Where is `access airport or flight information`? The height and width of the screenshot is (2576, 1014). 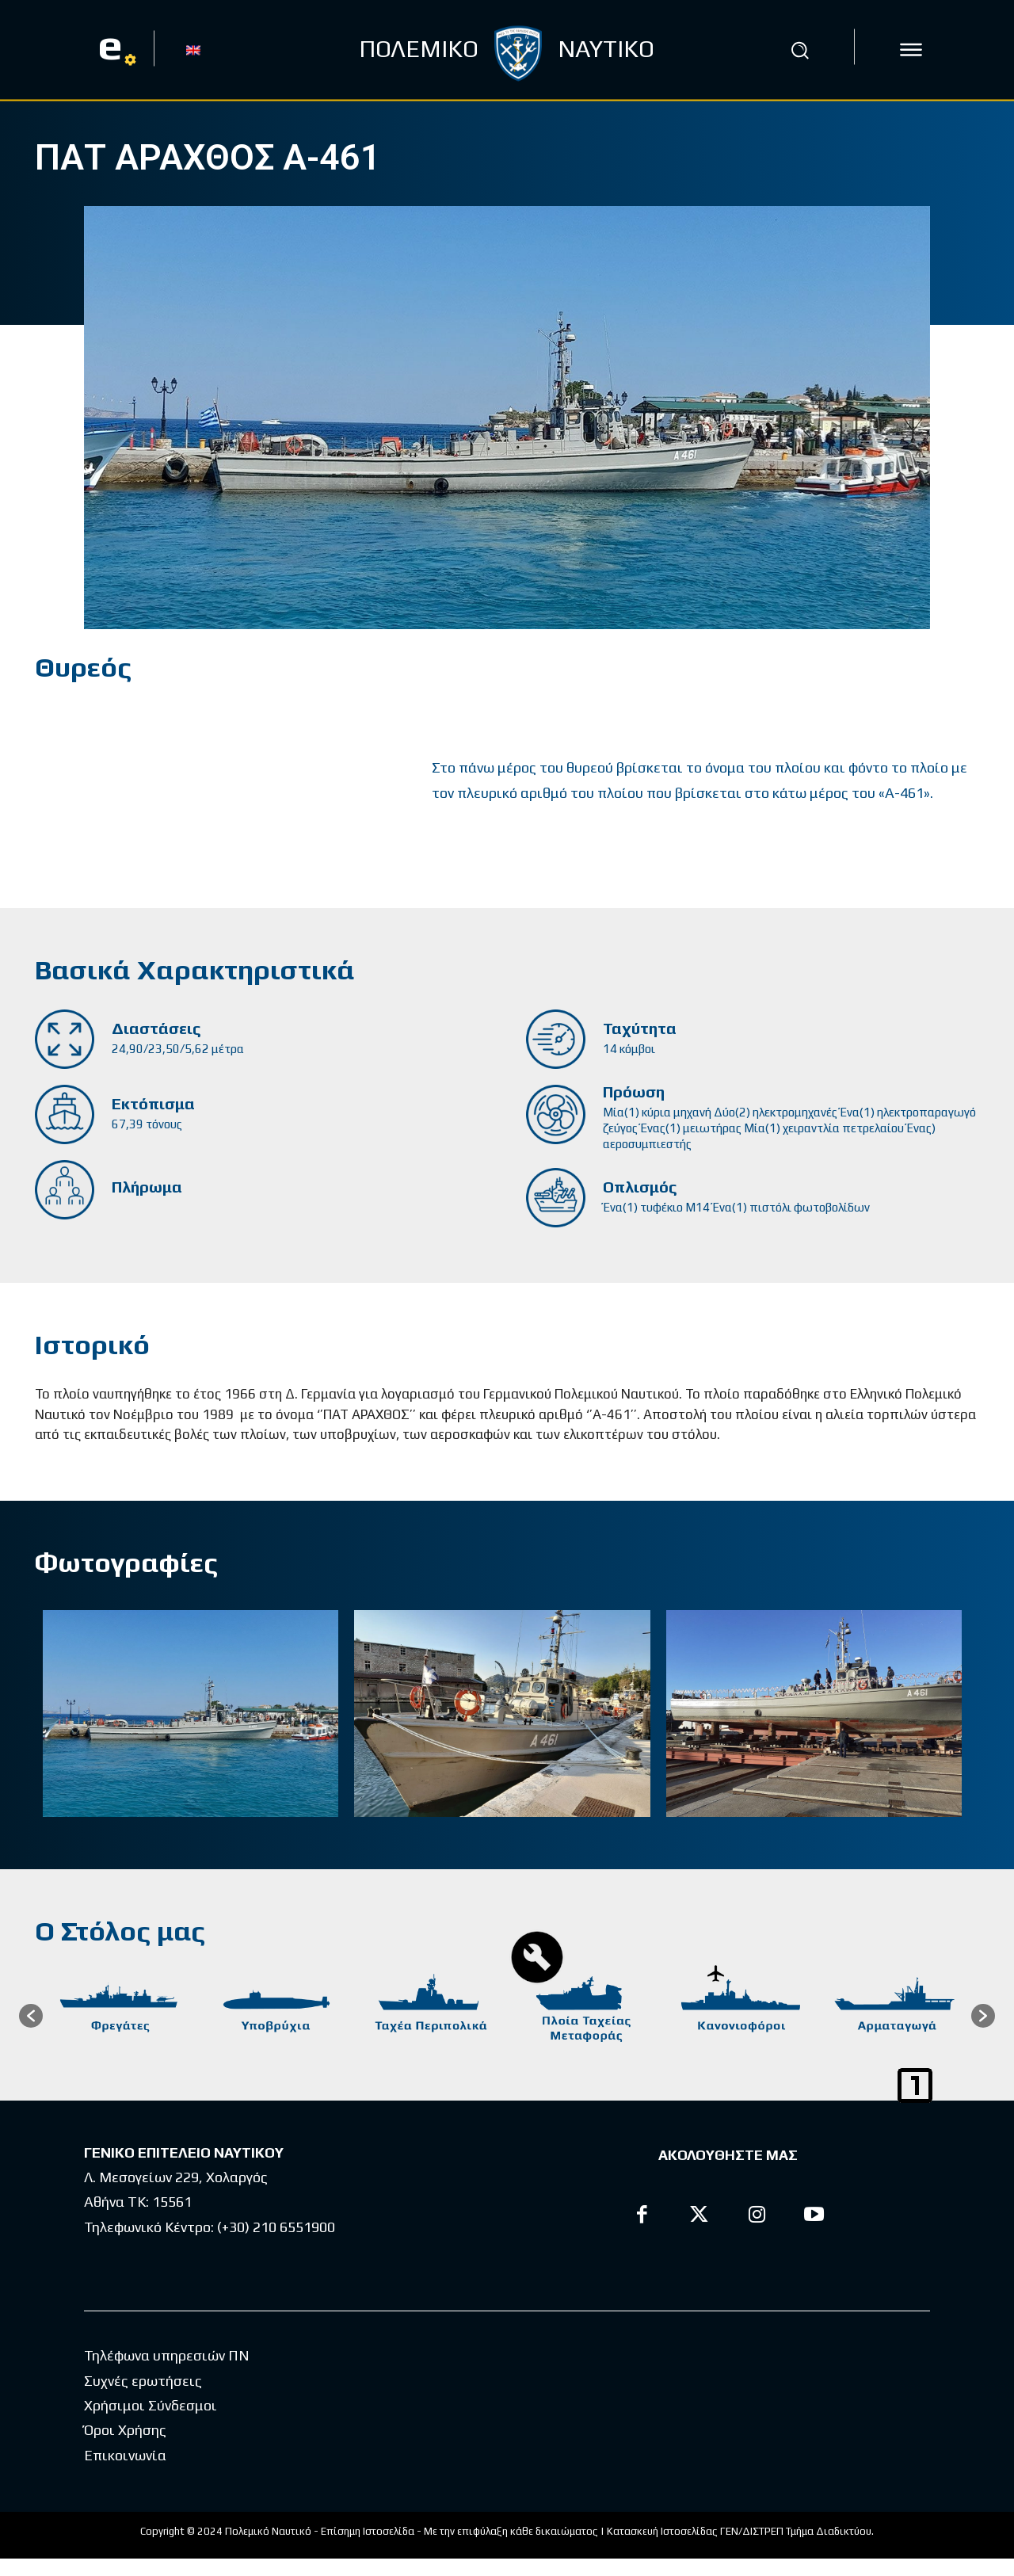
access airport or flight information is located at coordinates (715, 1973).